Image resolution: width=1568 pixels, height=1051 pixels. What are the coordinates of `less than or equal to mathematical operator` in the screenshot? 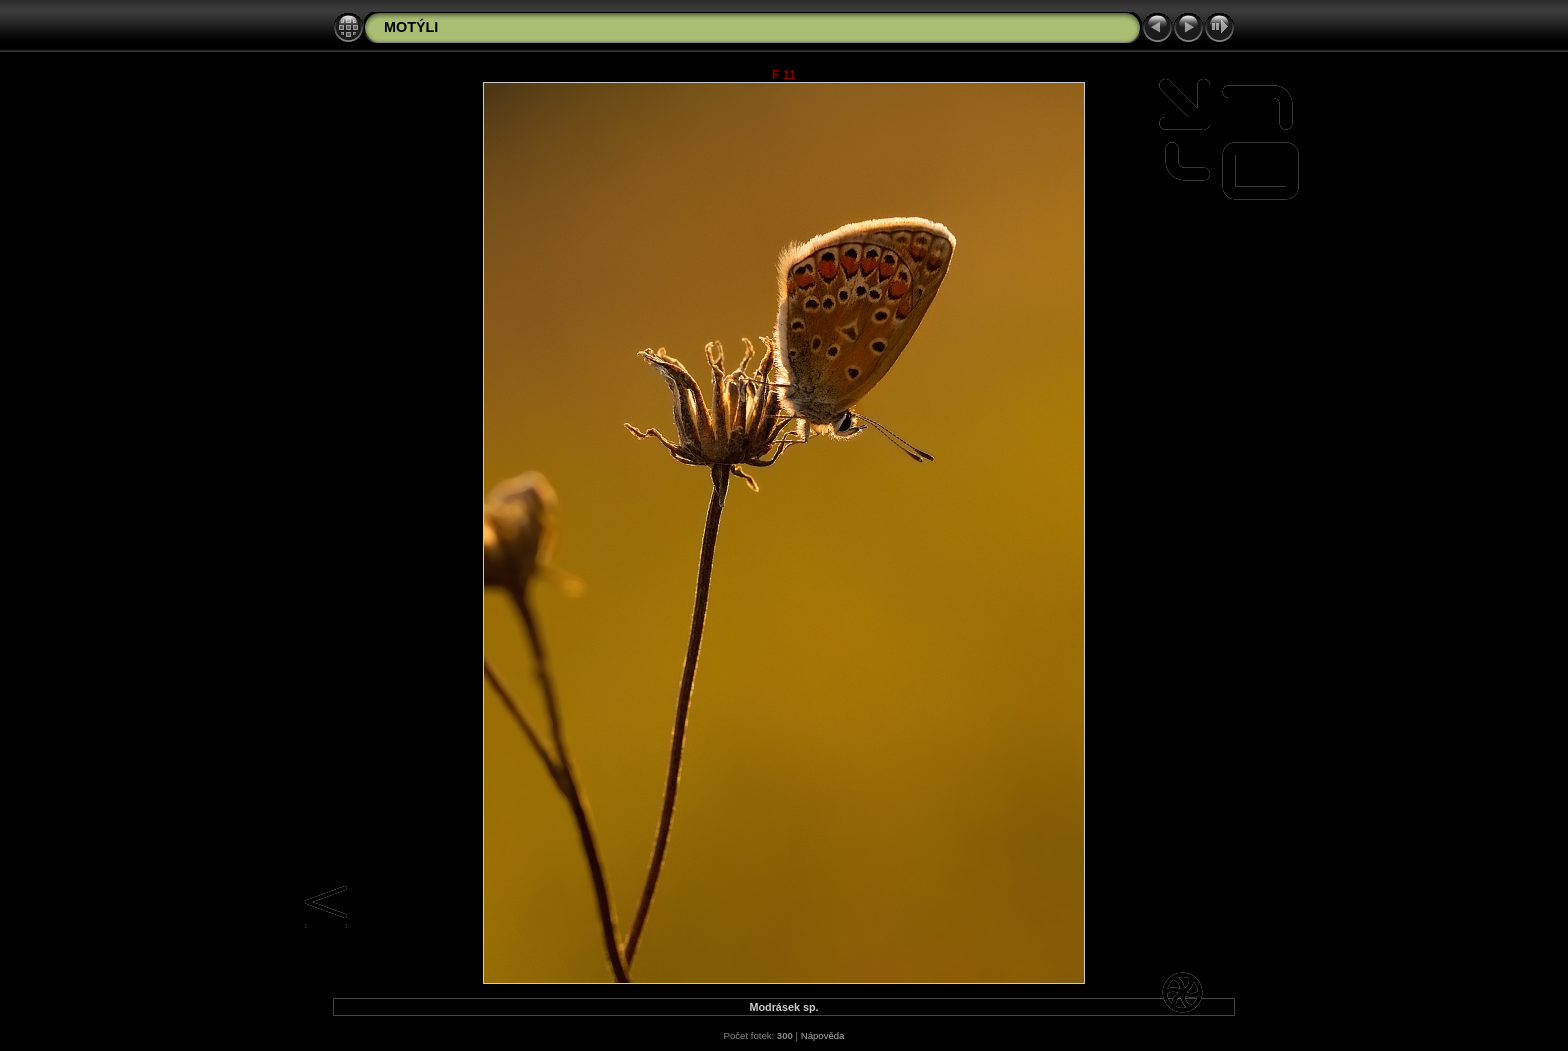 It's located at (327, 908).